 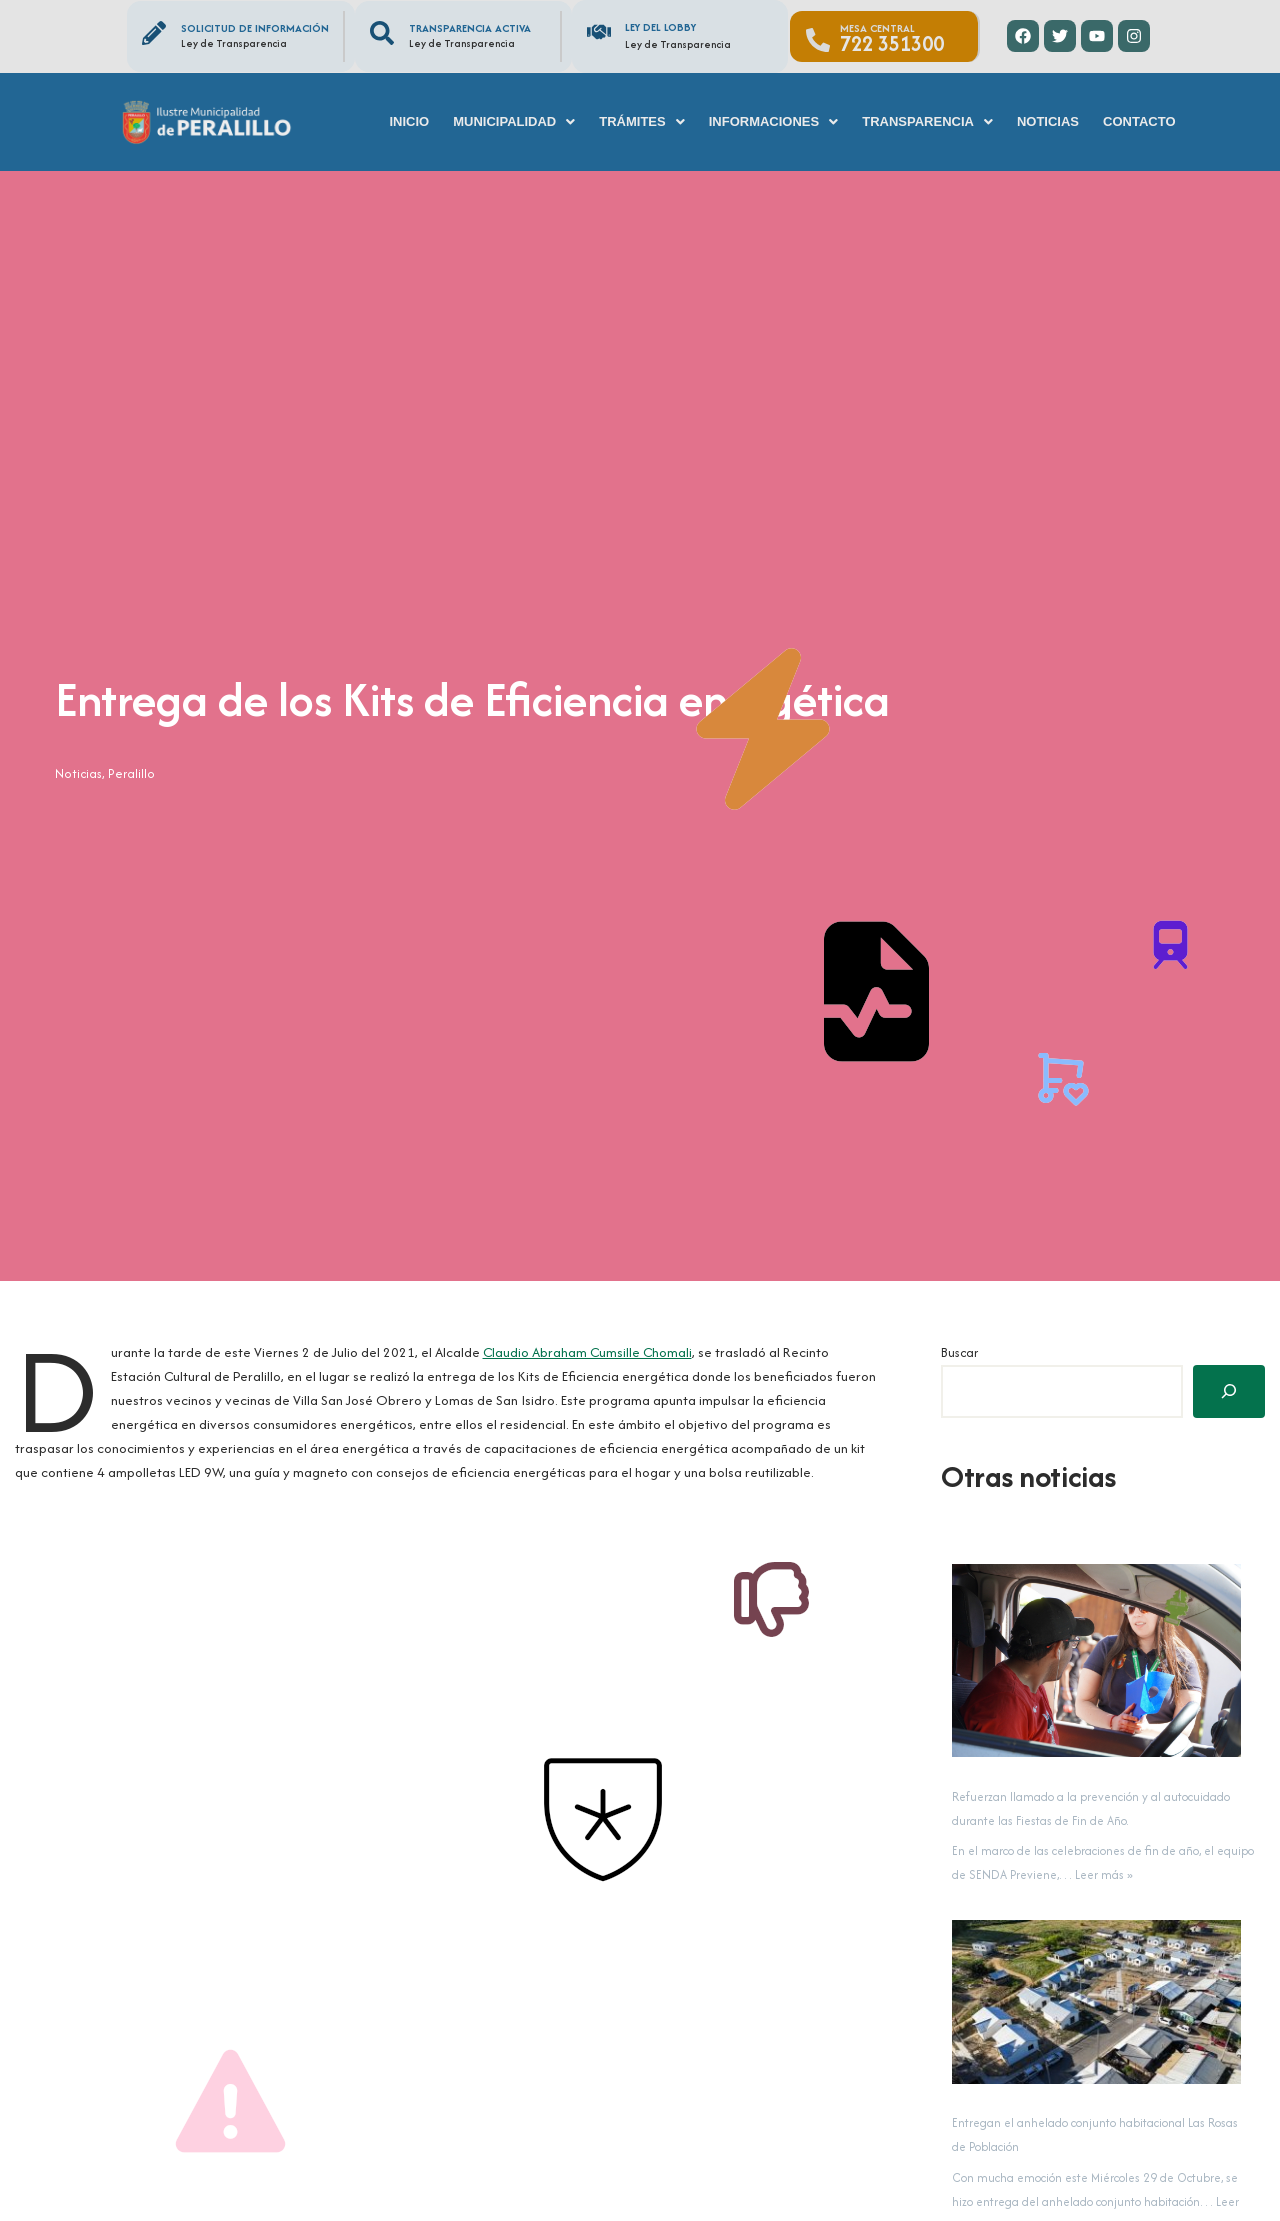 What do you see at coordinates (774, 1597) in the screenshot?
I see `dislike or downvote content` at bounding box center [774, 1597].